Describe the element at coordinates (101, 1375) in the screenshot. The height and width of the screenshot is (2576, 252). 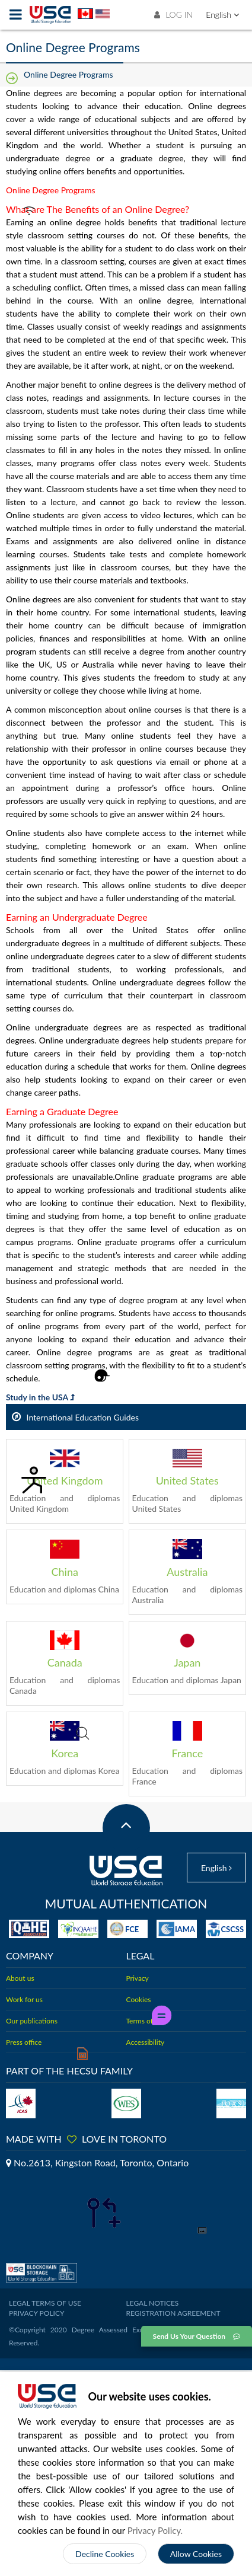
I see `view baseball or sports equipment` at that location.